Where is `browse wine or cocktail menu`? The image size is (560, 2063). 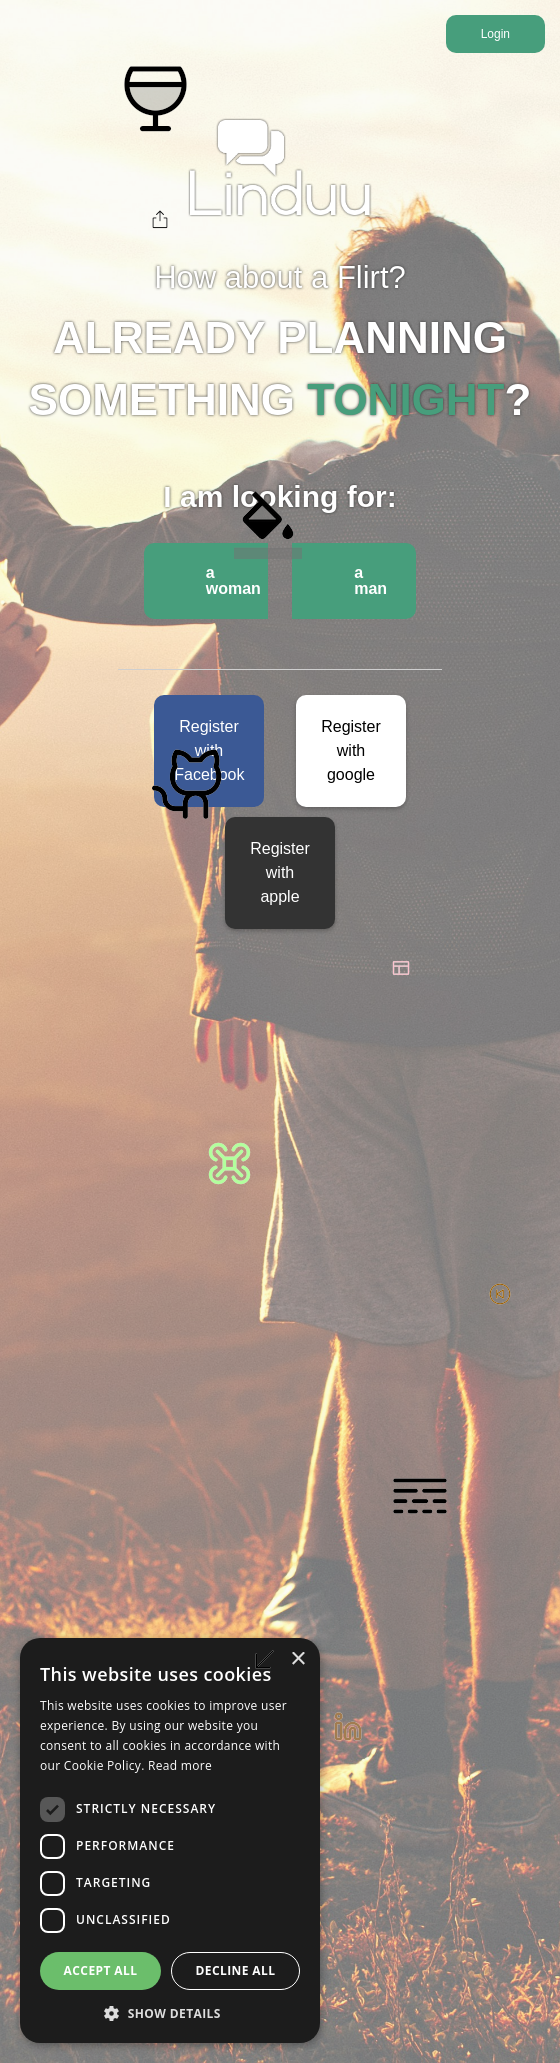
browse wine or cocktail menu is located at coordinates (155, 97).